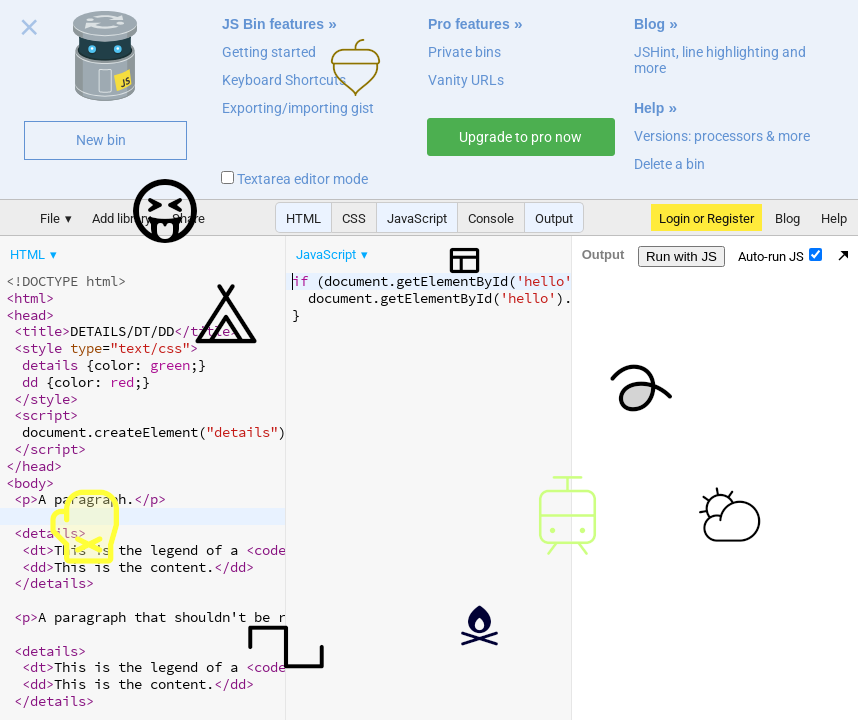 Image resolution: width=858 pixels, height=720 pixels. I want to click on access boxing or combat sports content, so click(86, 528).